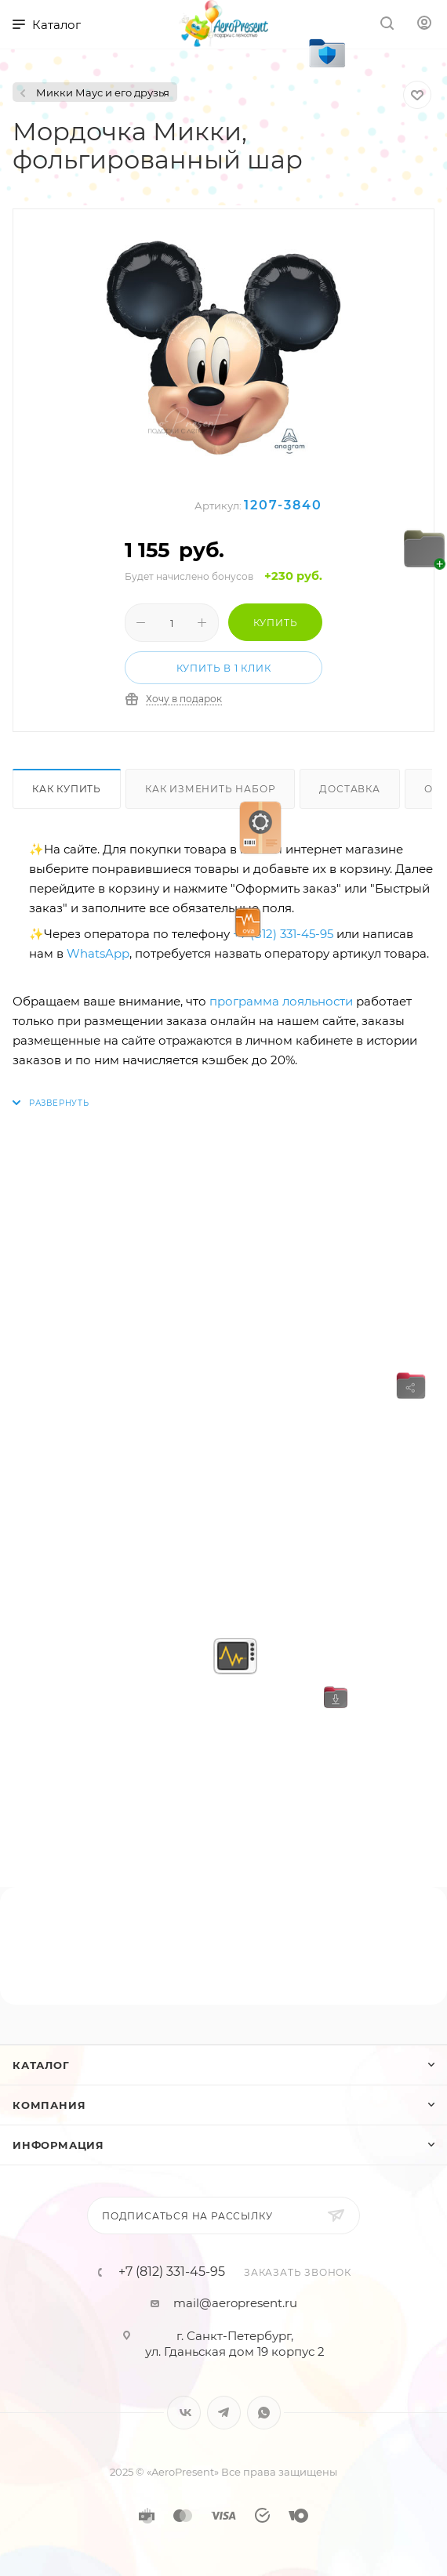 The image size is (447, 2576). I want to click on open microsoft defender security files folder, so click(327, 54).